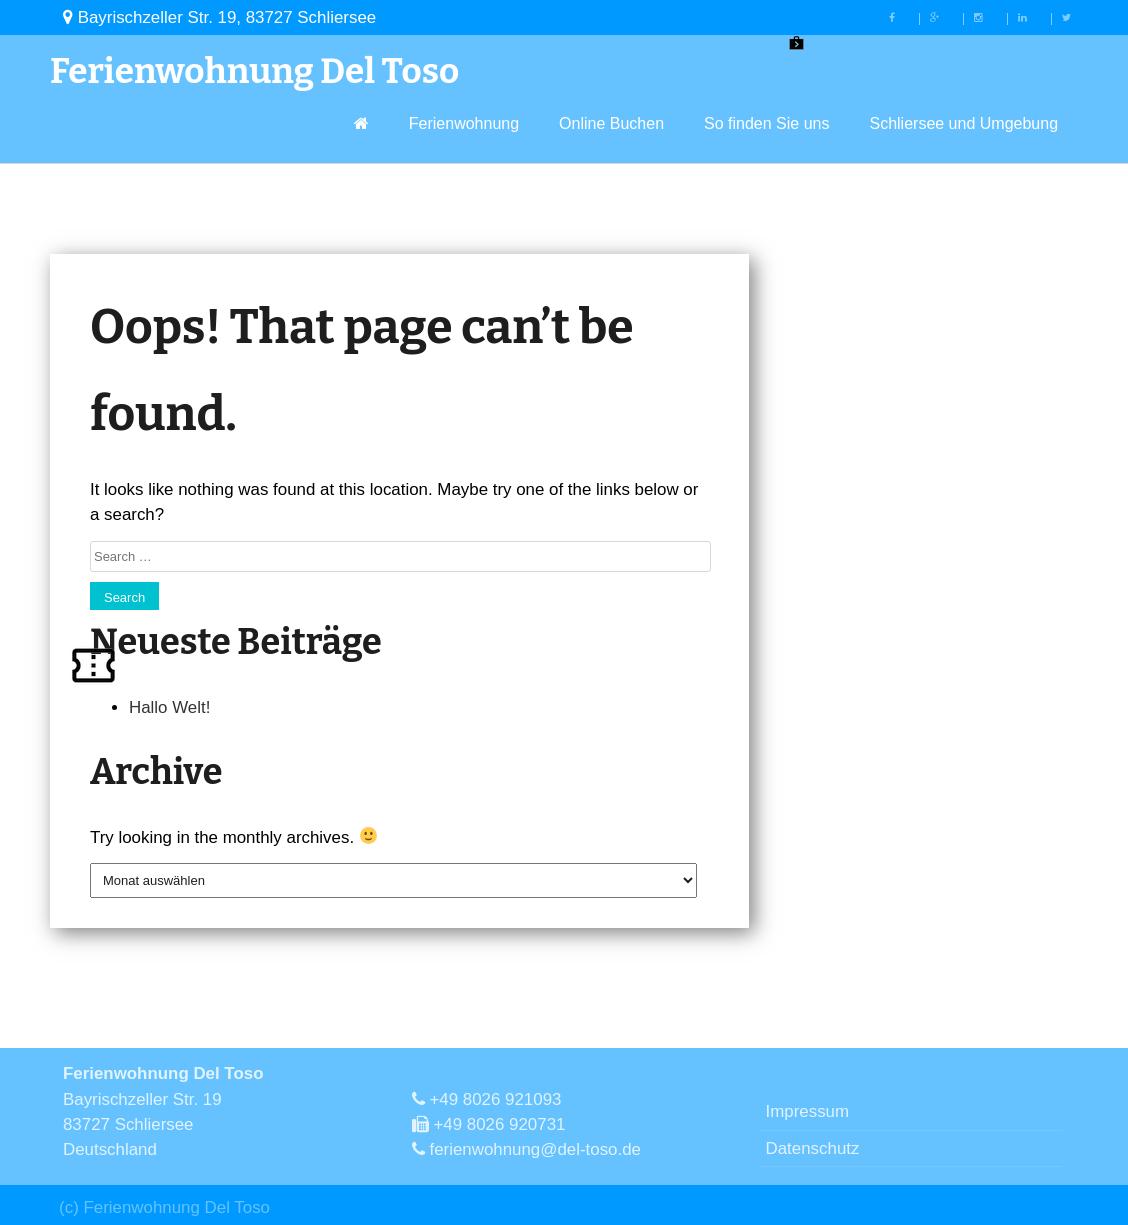  I want to click on view your tickets or passes, so click(93, 665).